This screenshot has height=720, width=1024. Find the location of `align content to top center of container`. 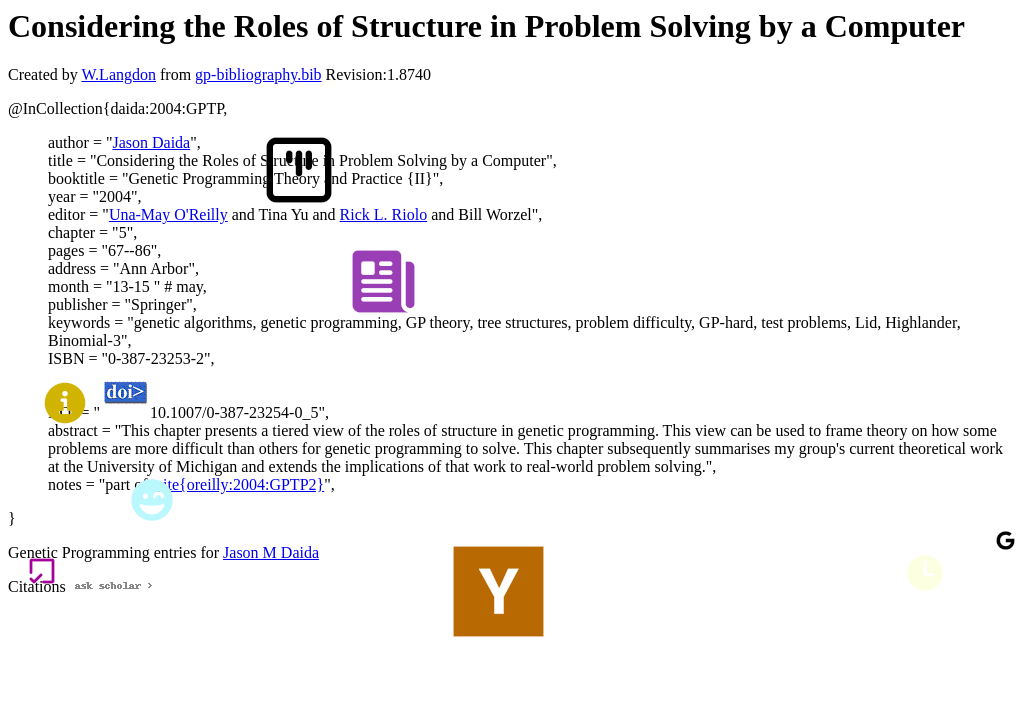

align content to top center of container is located at coordinates (299, 170).